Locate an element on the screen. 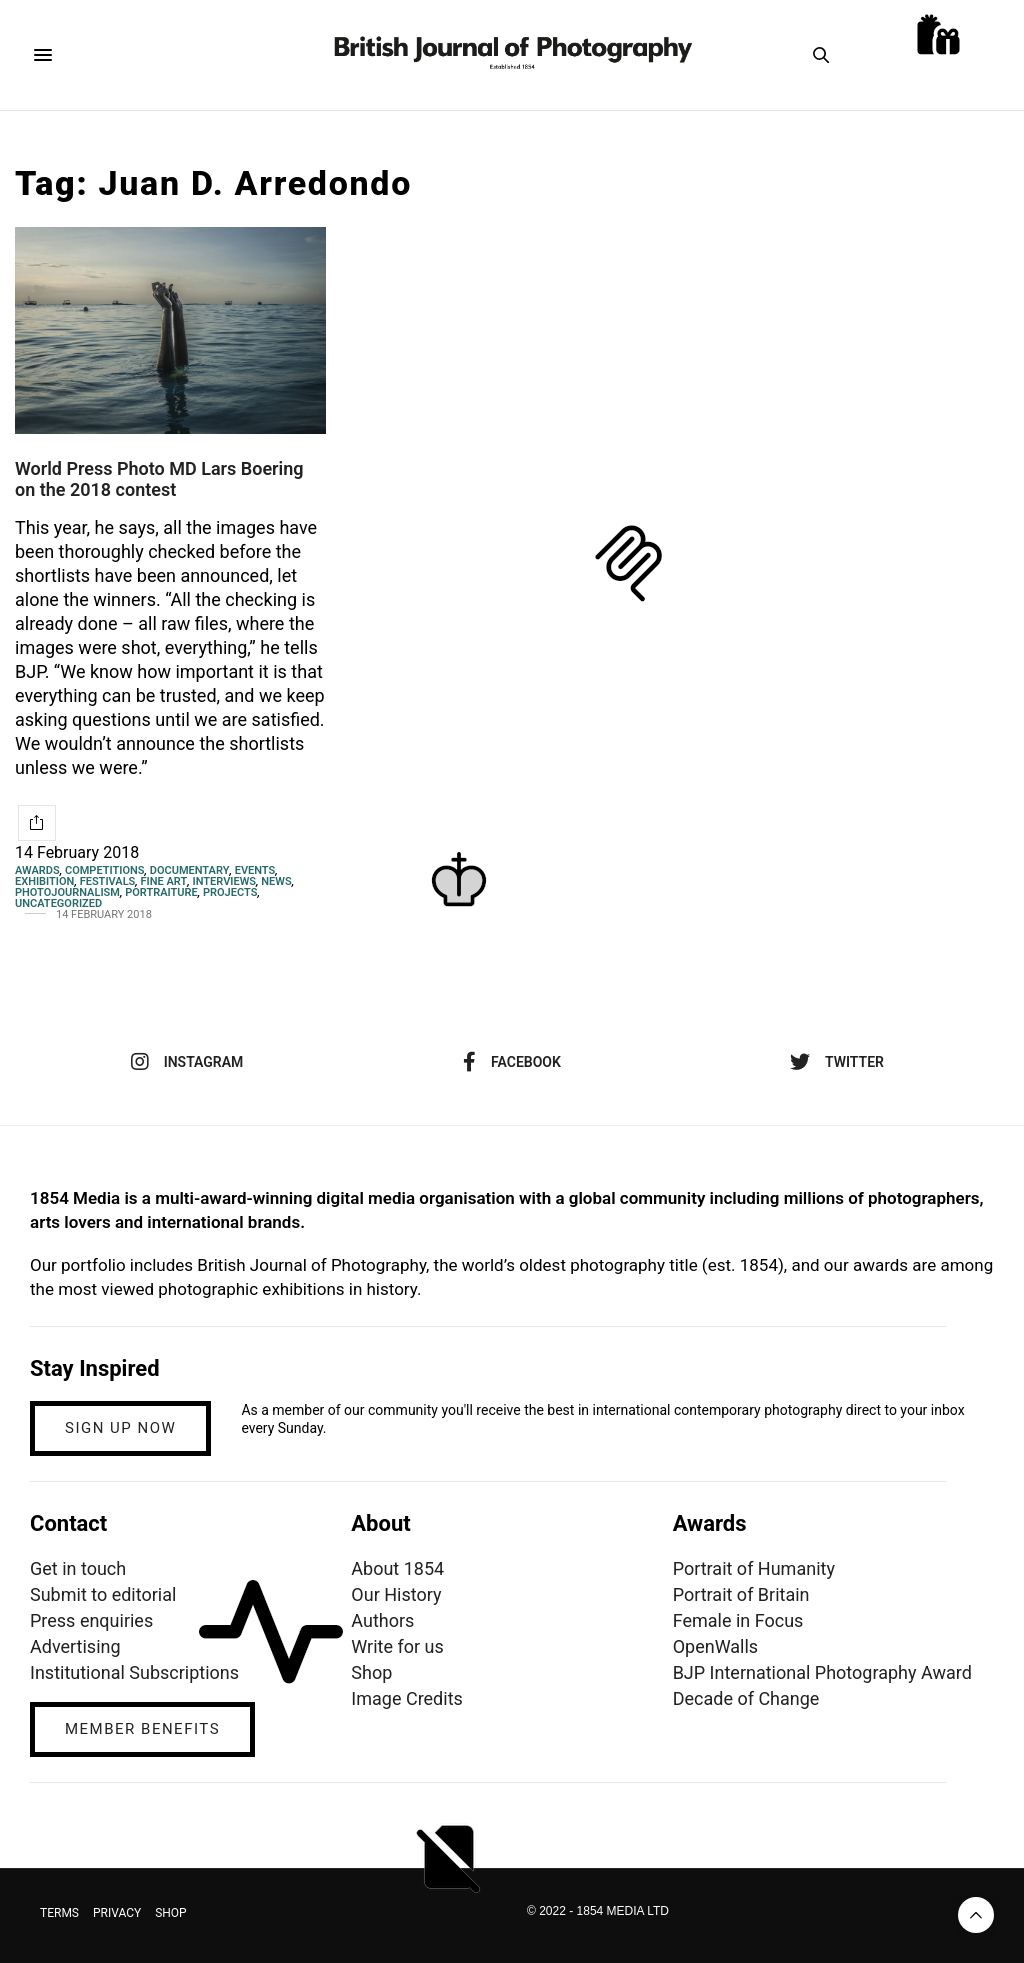 Image resolution: width=1024 pixels, height=1963 pixels. view gifts or rewards is located at coordinates (938, 35).